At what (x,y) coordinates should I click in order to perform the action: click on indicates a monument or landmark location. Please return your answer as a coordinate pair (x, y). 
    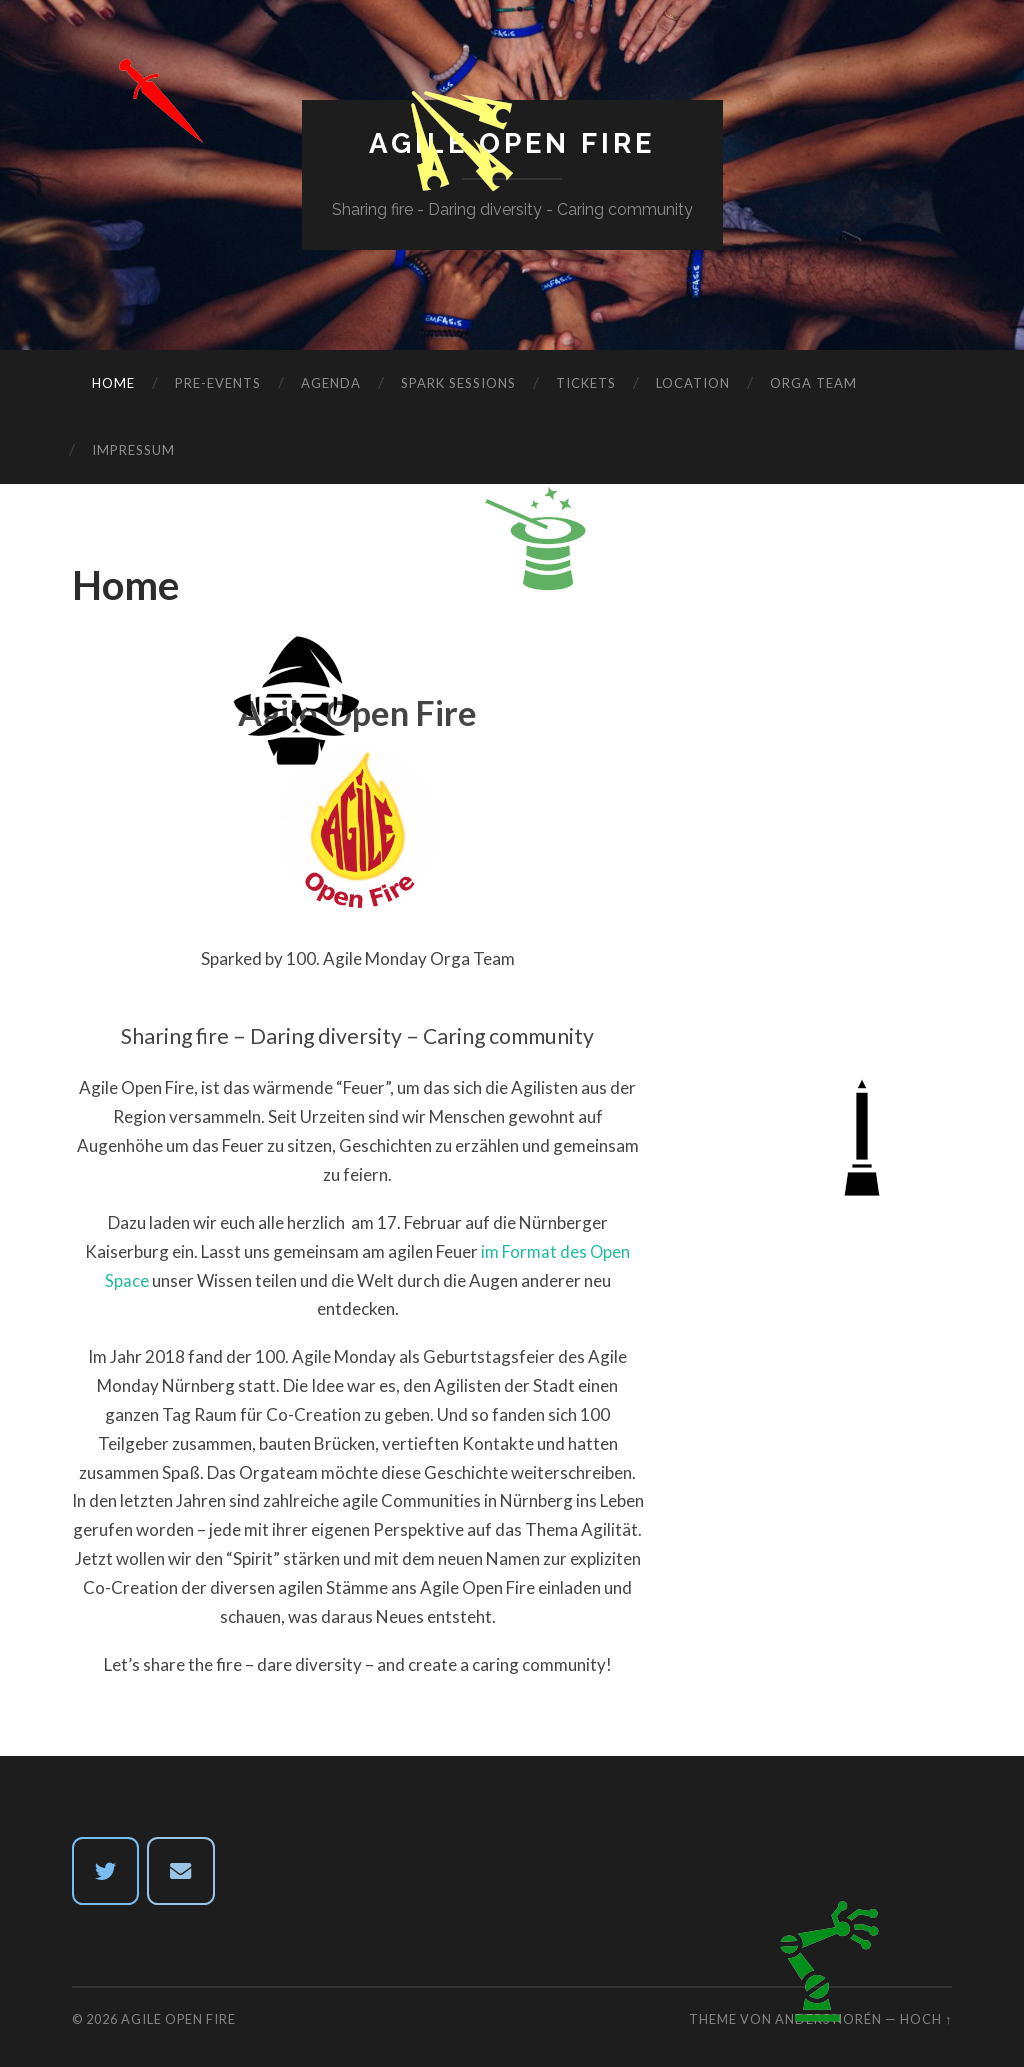
    Looking at the image, I should click on (862, 1138).